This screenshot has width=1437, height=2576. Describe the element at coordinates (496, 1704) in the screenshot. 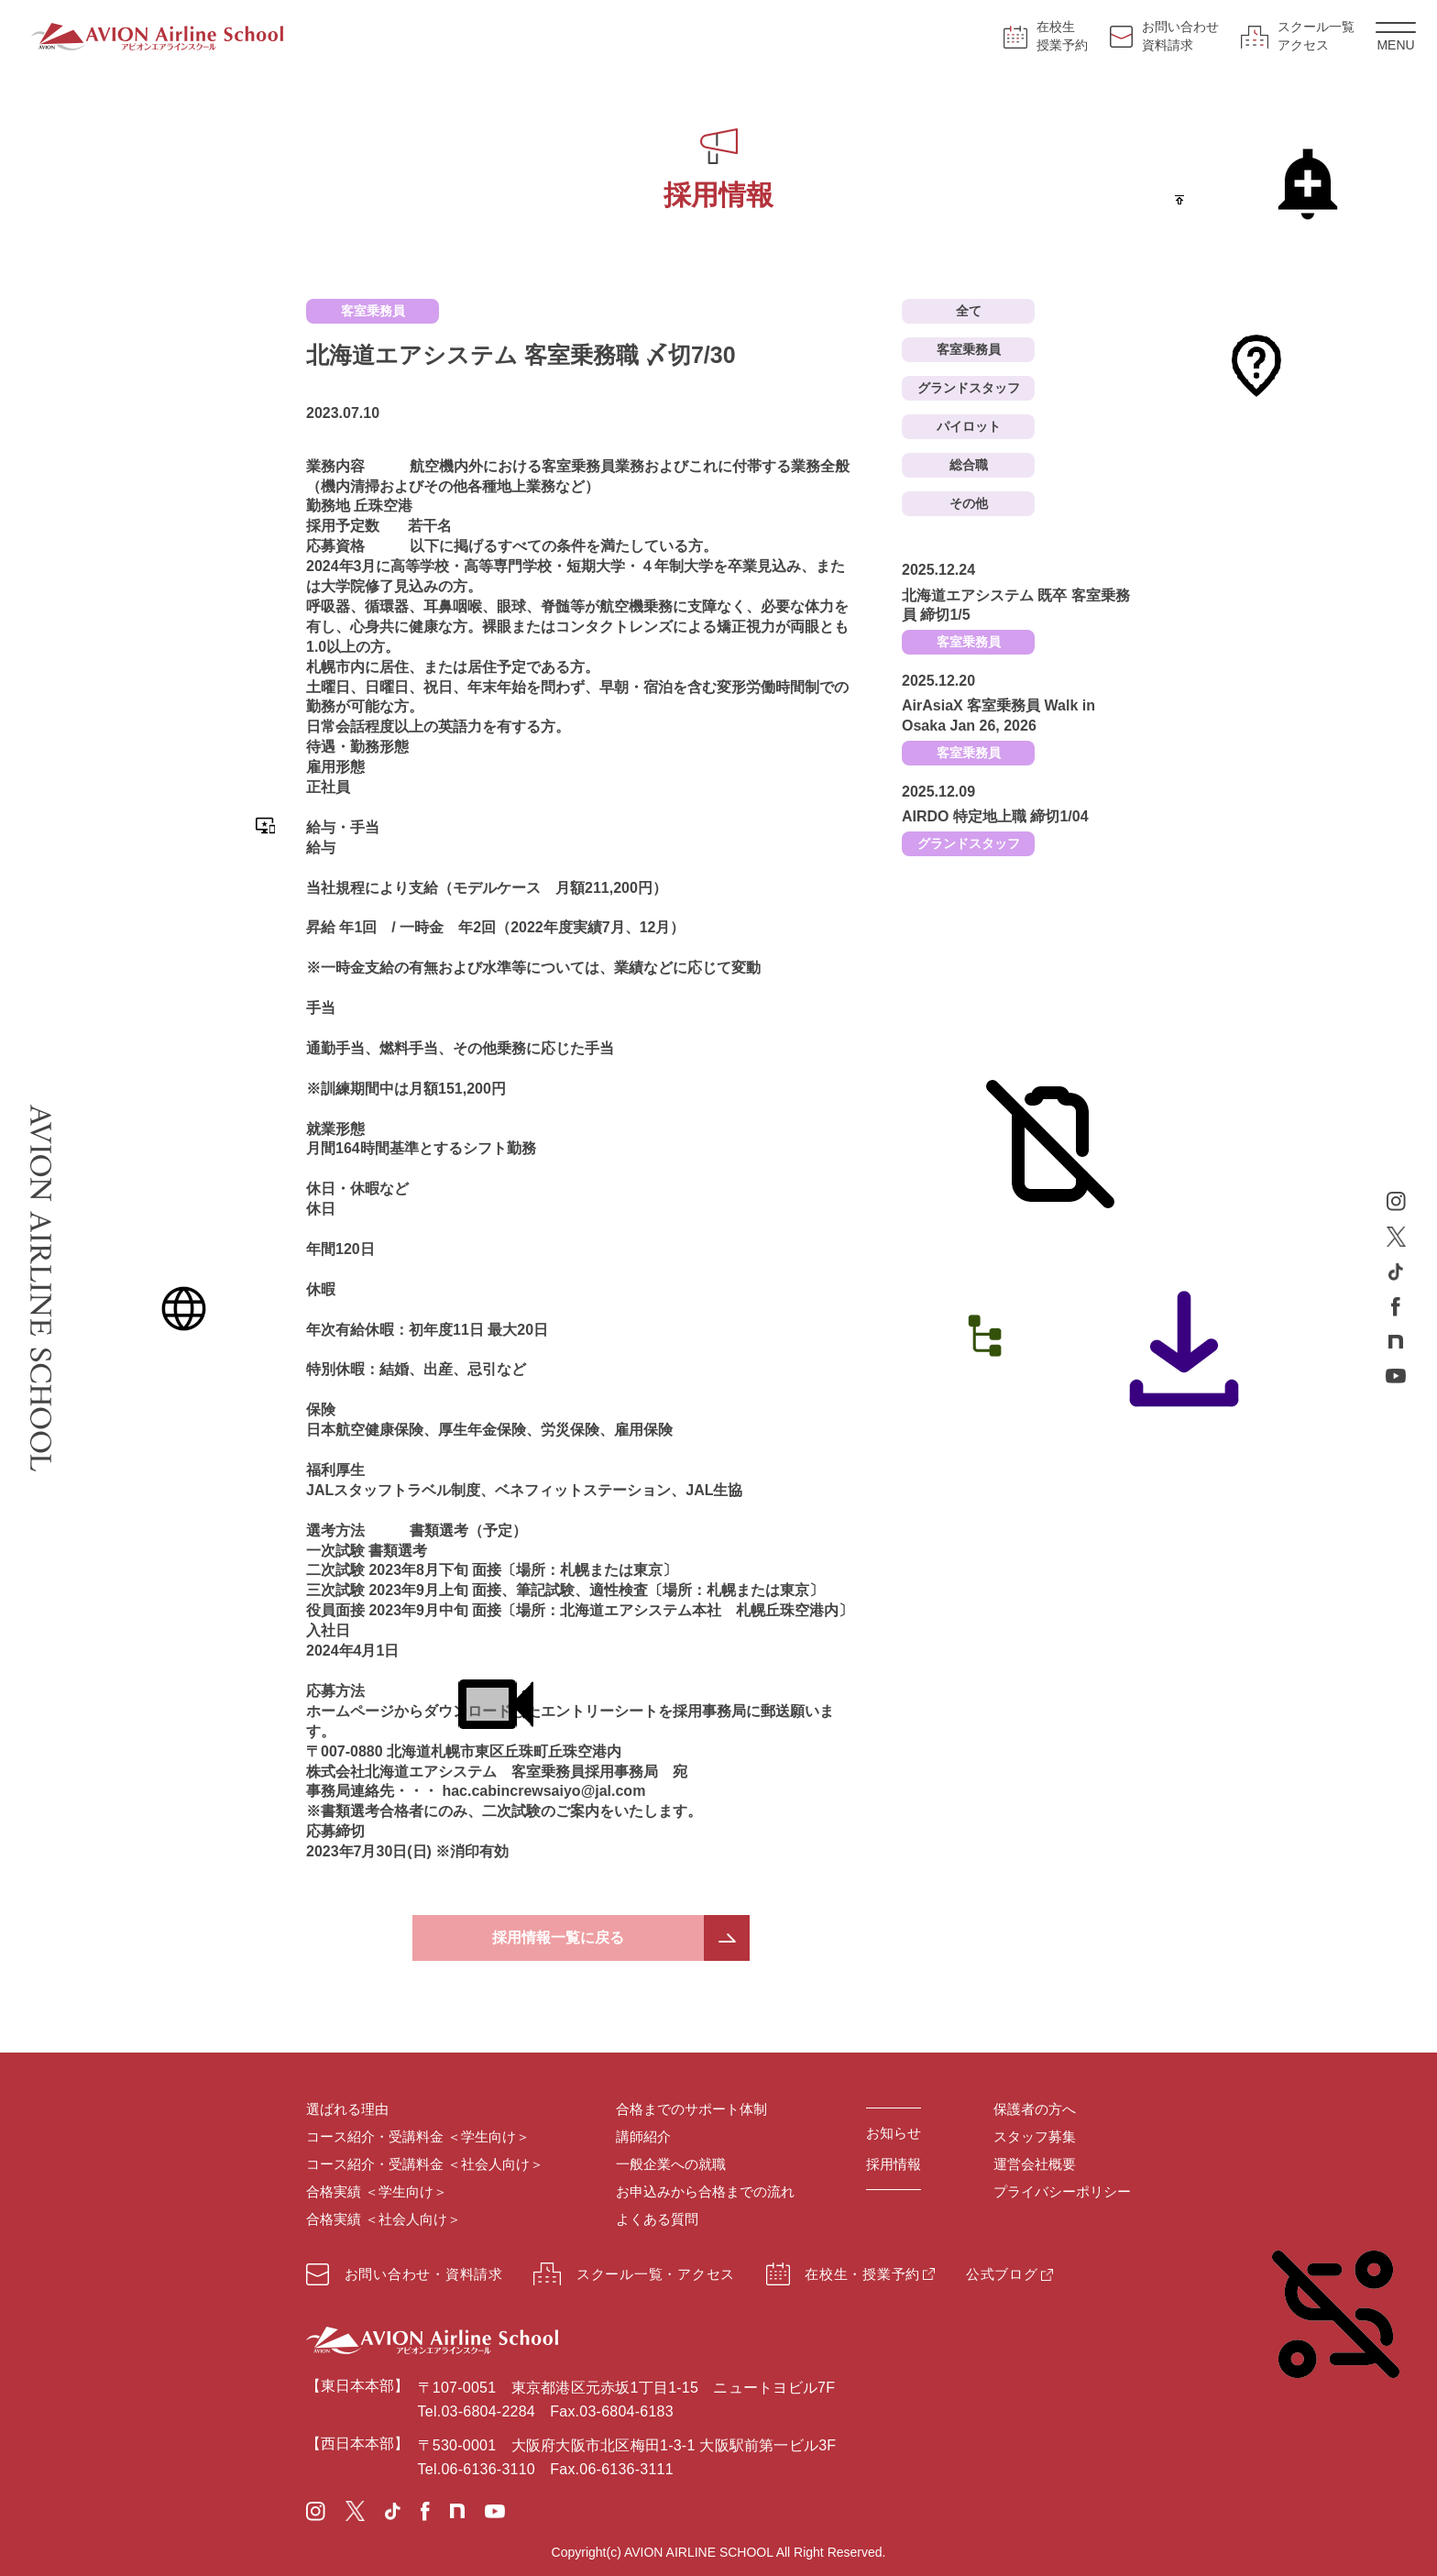

I see `start a video call` at that location.